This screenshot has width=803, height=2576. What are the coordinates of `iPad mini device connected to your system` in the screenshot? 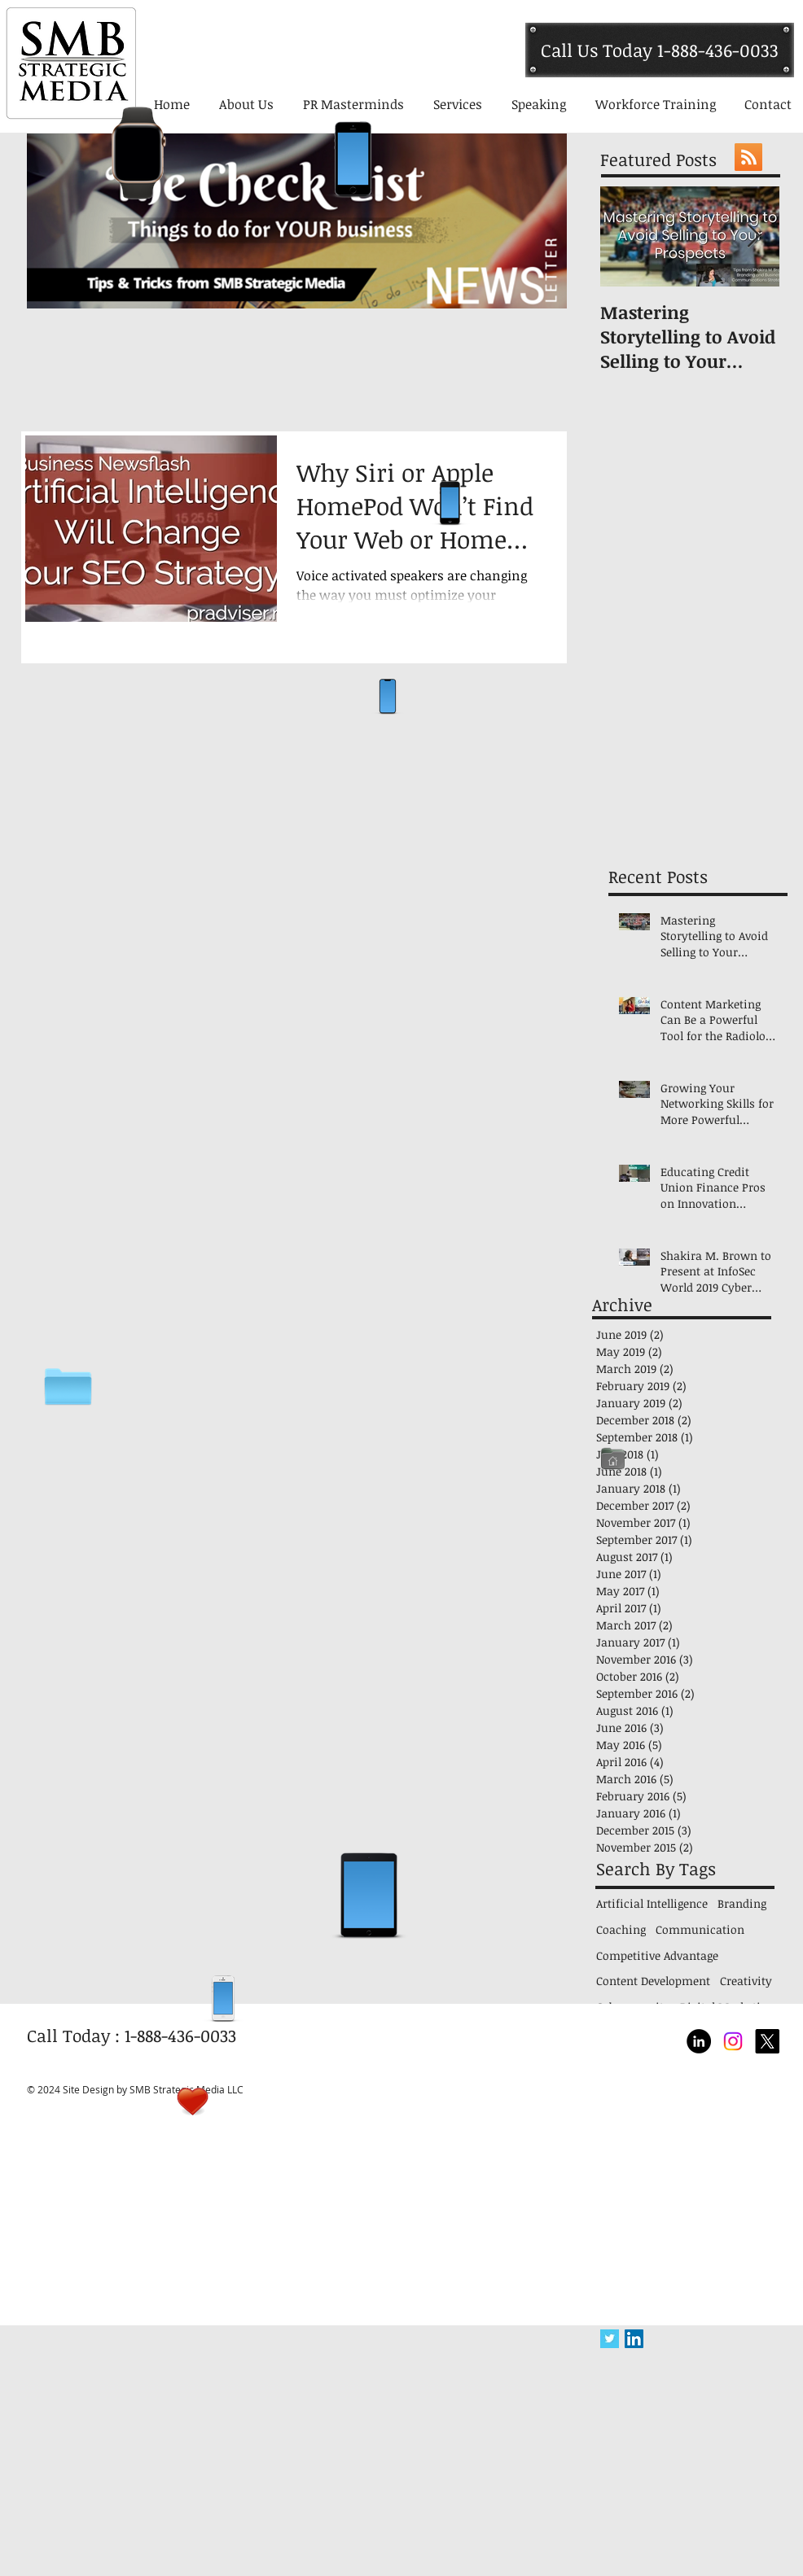 It's located at (369, 1887).